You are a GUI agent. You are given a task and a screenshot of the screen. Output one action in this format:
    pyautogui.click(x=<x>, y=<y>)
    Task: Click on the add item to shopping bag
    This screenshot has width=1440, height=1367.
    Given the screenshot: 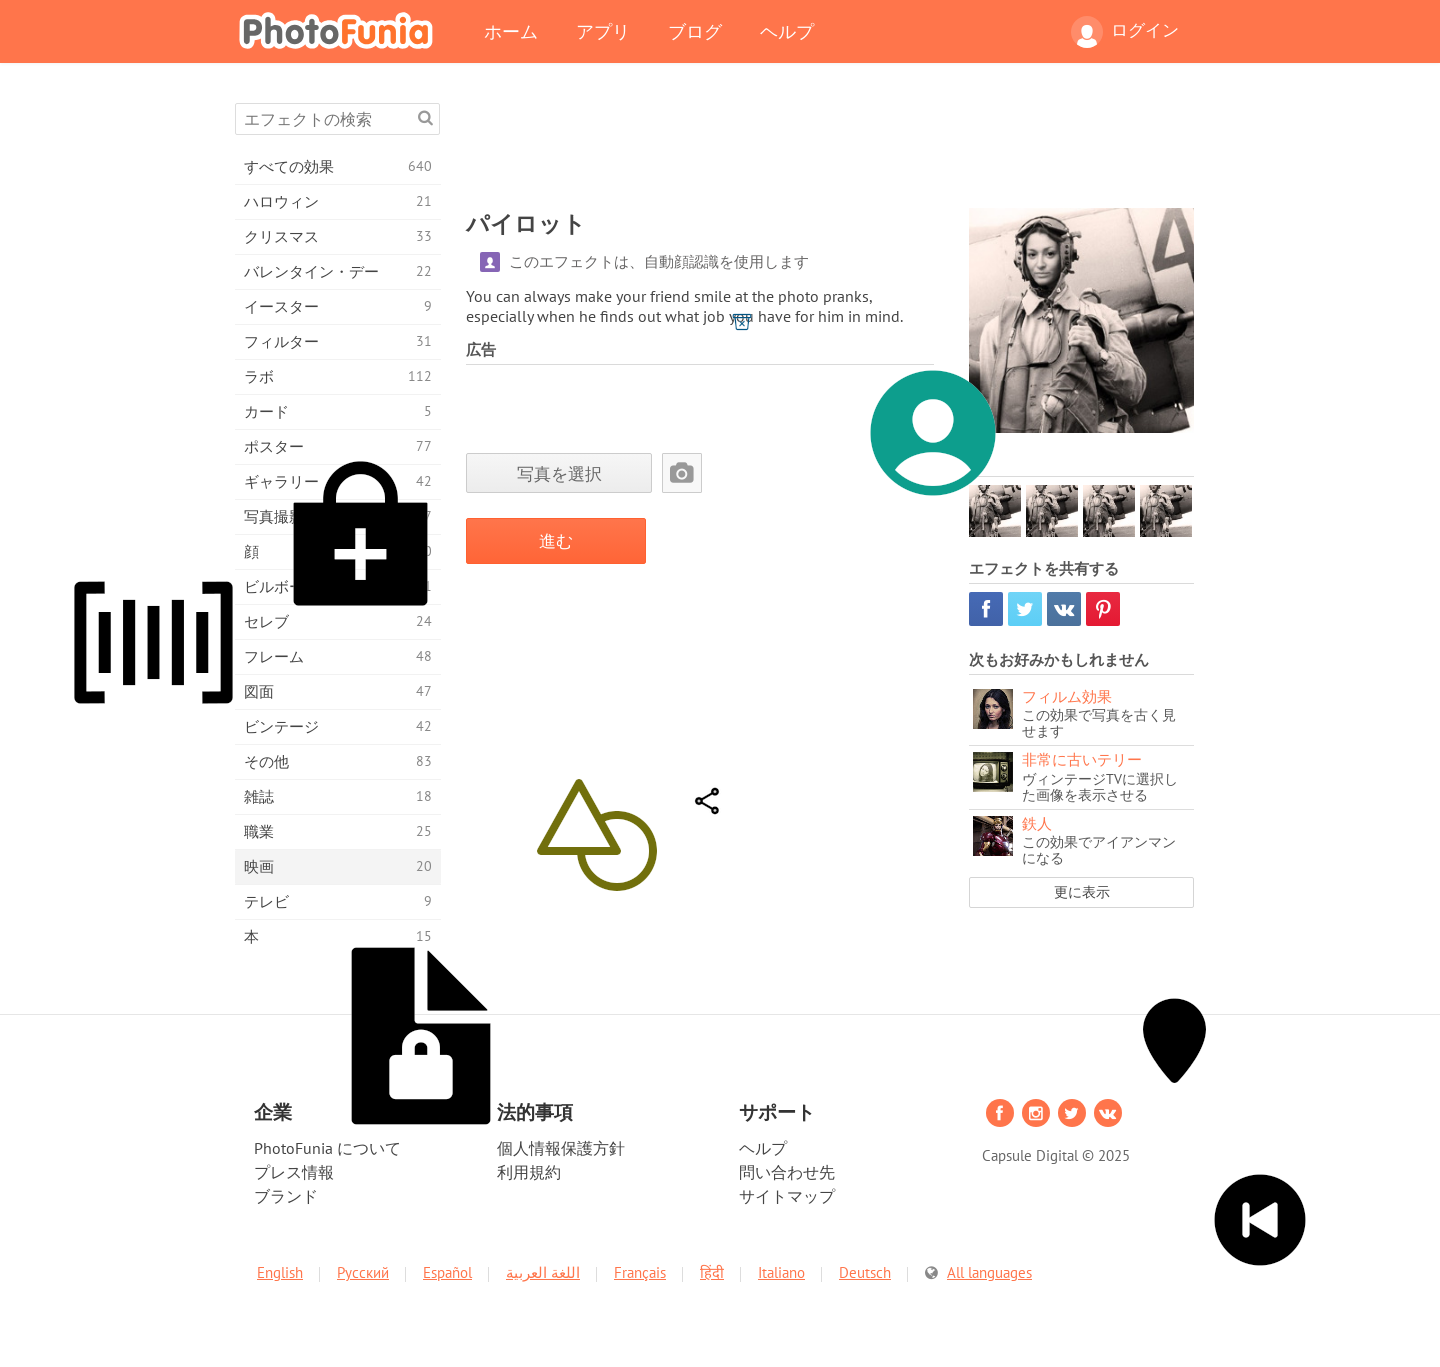 What is the action you would take?
    pyautogui.click(x=360, y=533)
    